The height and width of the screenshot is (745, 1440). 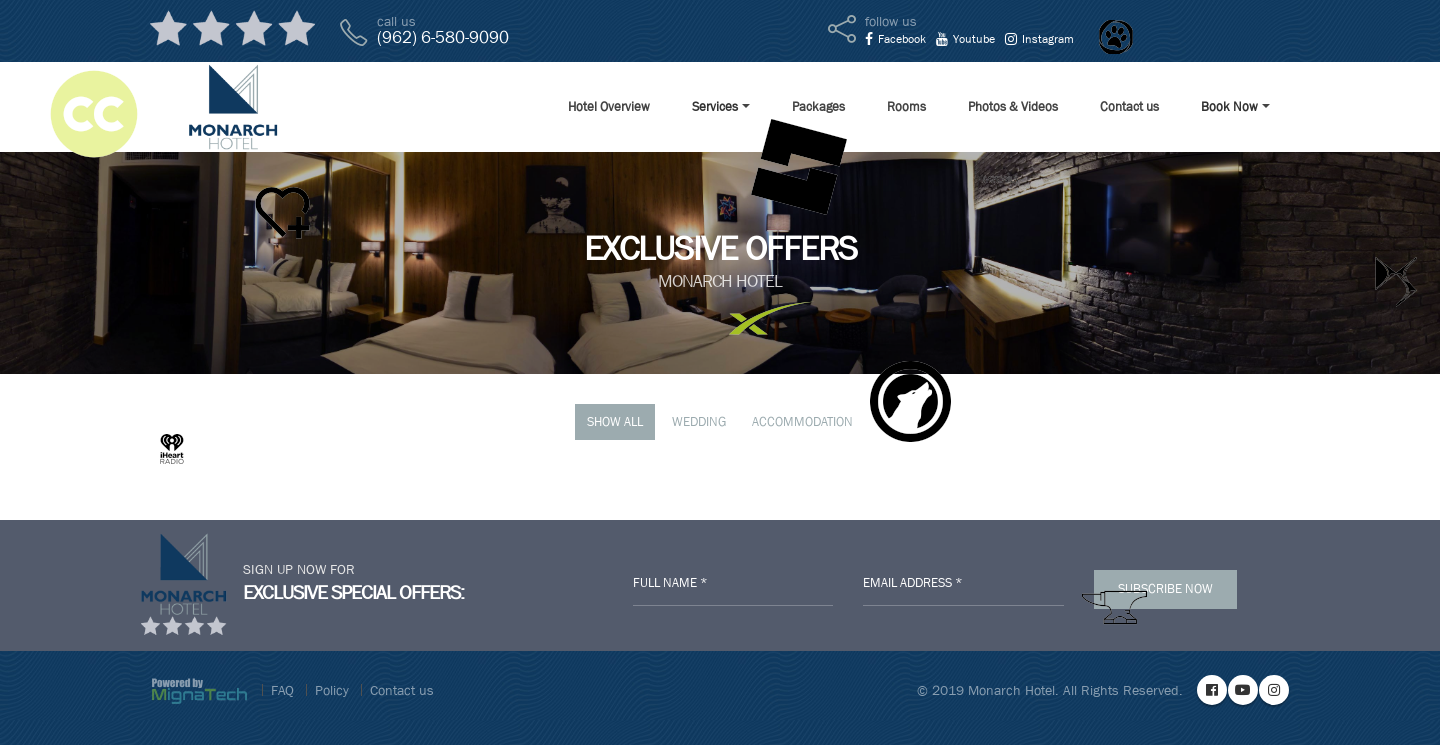 I want to click on visit Furry Network social platform, so click(x=1116, y=37).